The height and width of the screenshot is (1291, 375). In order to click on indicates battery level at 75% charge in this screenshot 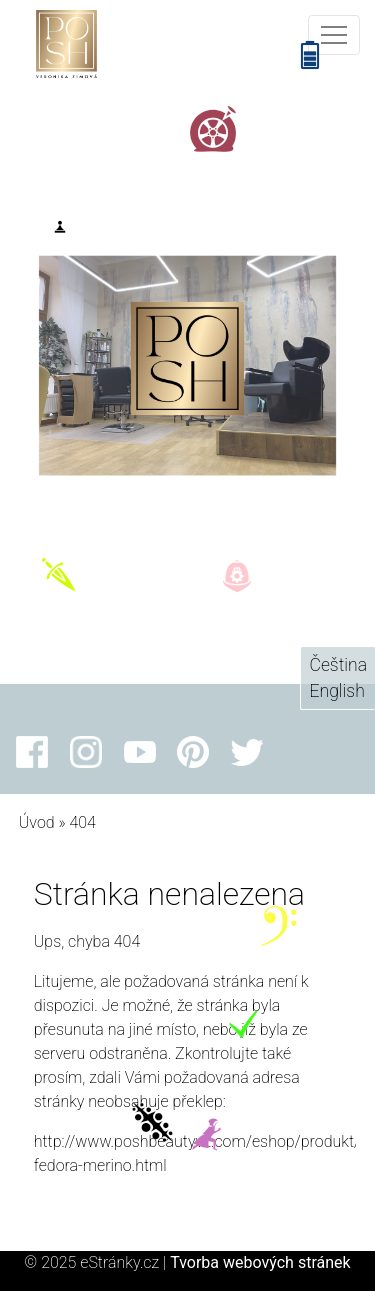, I will do `click(310, 55)`.